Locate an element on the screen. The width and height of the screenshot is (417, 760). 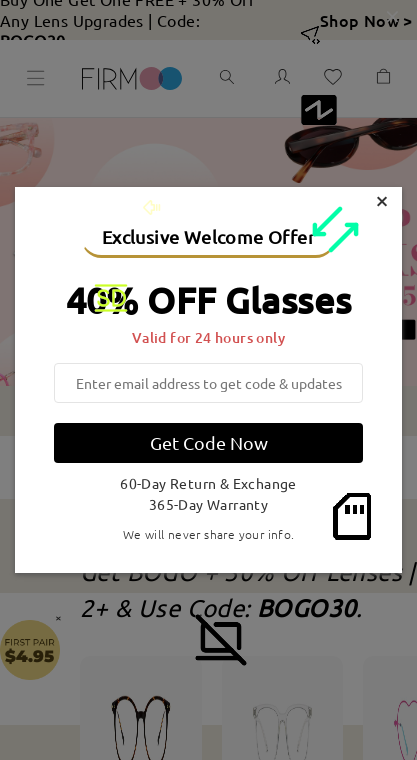
expand or resize diagonally is located at coordinates (335, 229).